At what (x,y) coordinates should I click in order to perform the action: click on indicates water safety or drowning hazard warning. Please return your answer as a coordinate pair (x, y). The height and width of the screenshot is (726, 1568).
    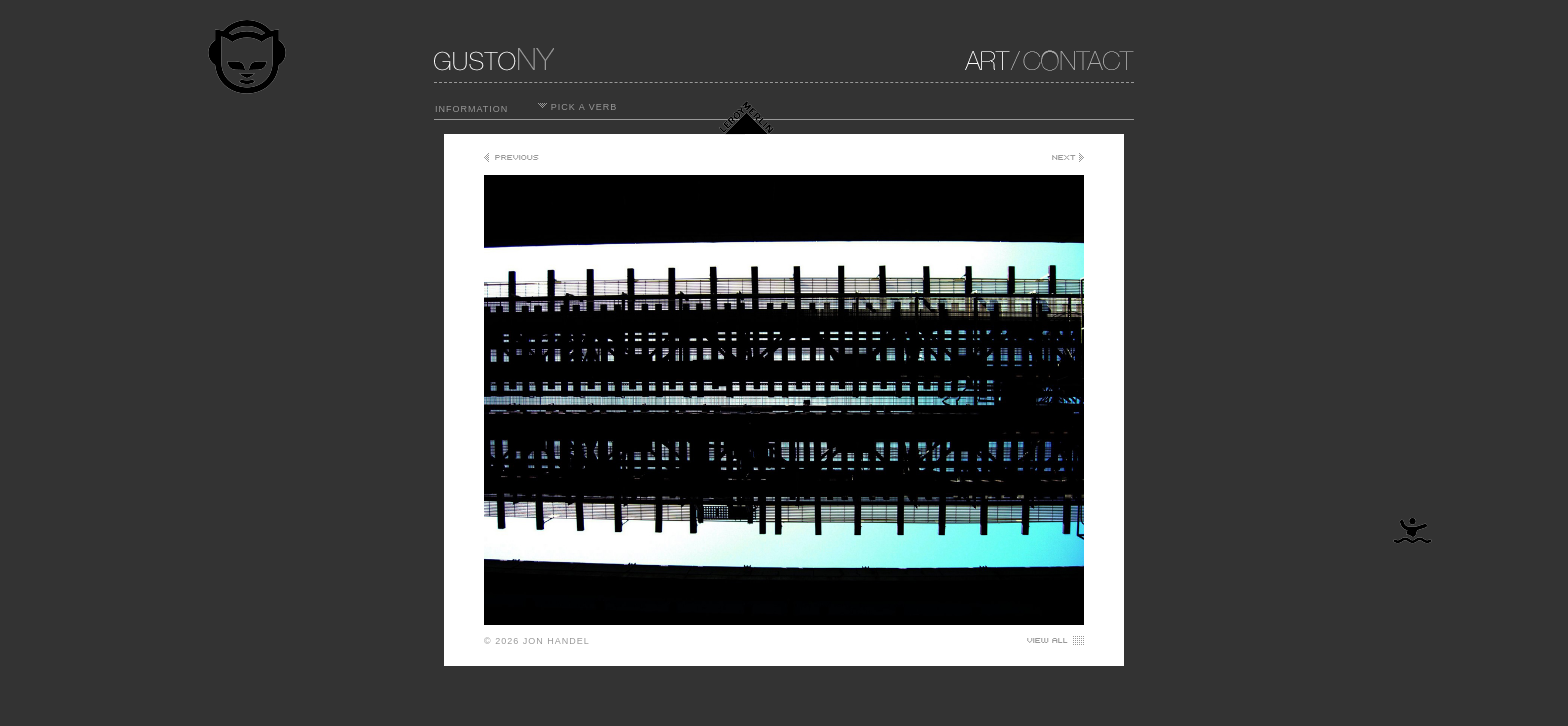
    Looking at the image, I should click on (1412, 531).